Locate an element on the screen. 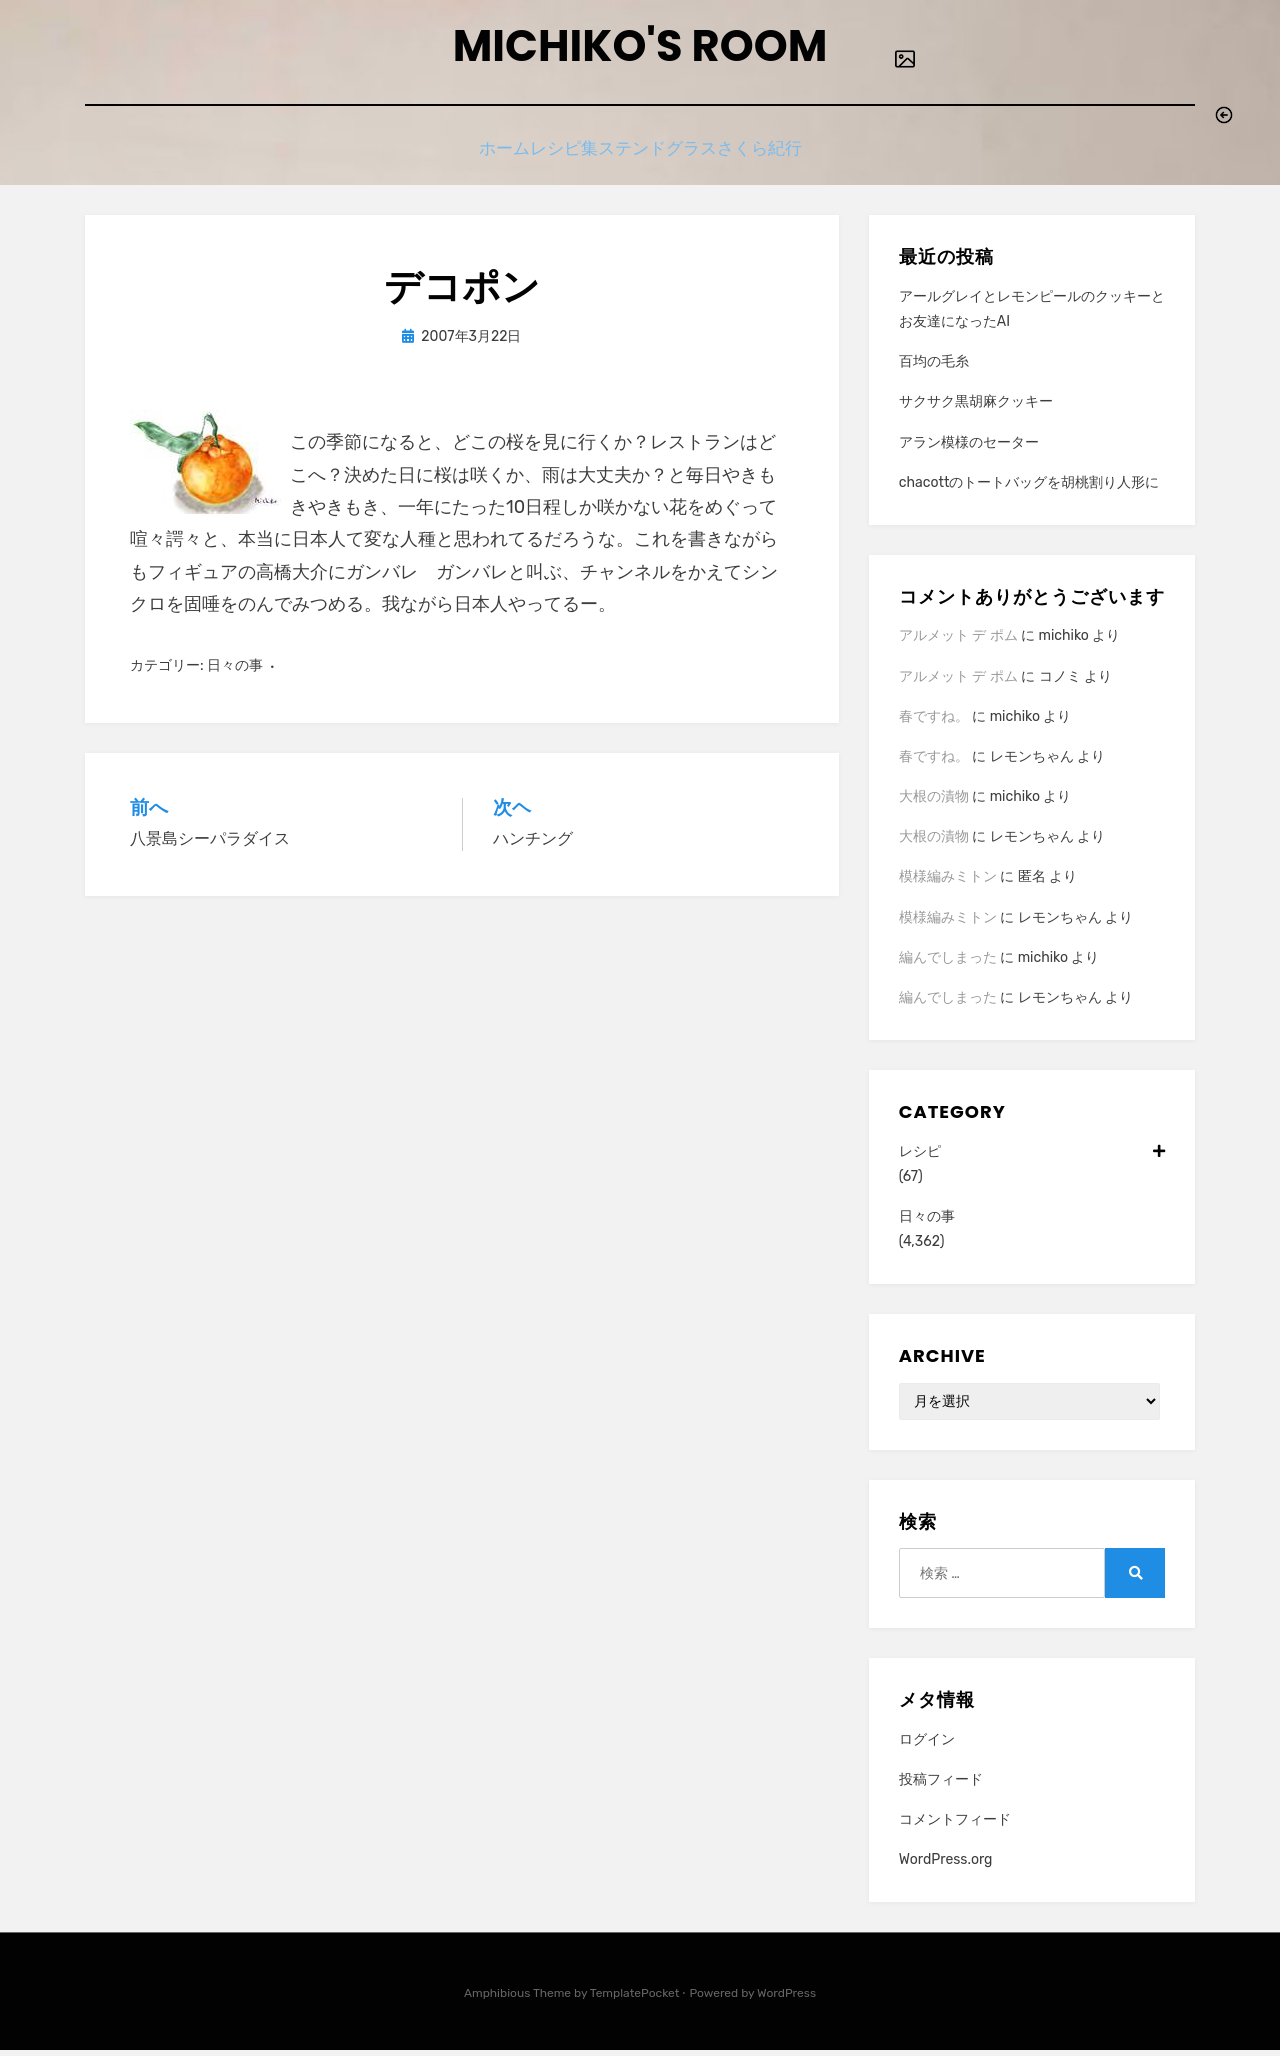 This screenshot has width=1280, height=2056. go back to the previous screen is located at coordinates (1224, 115).